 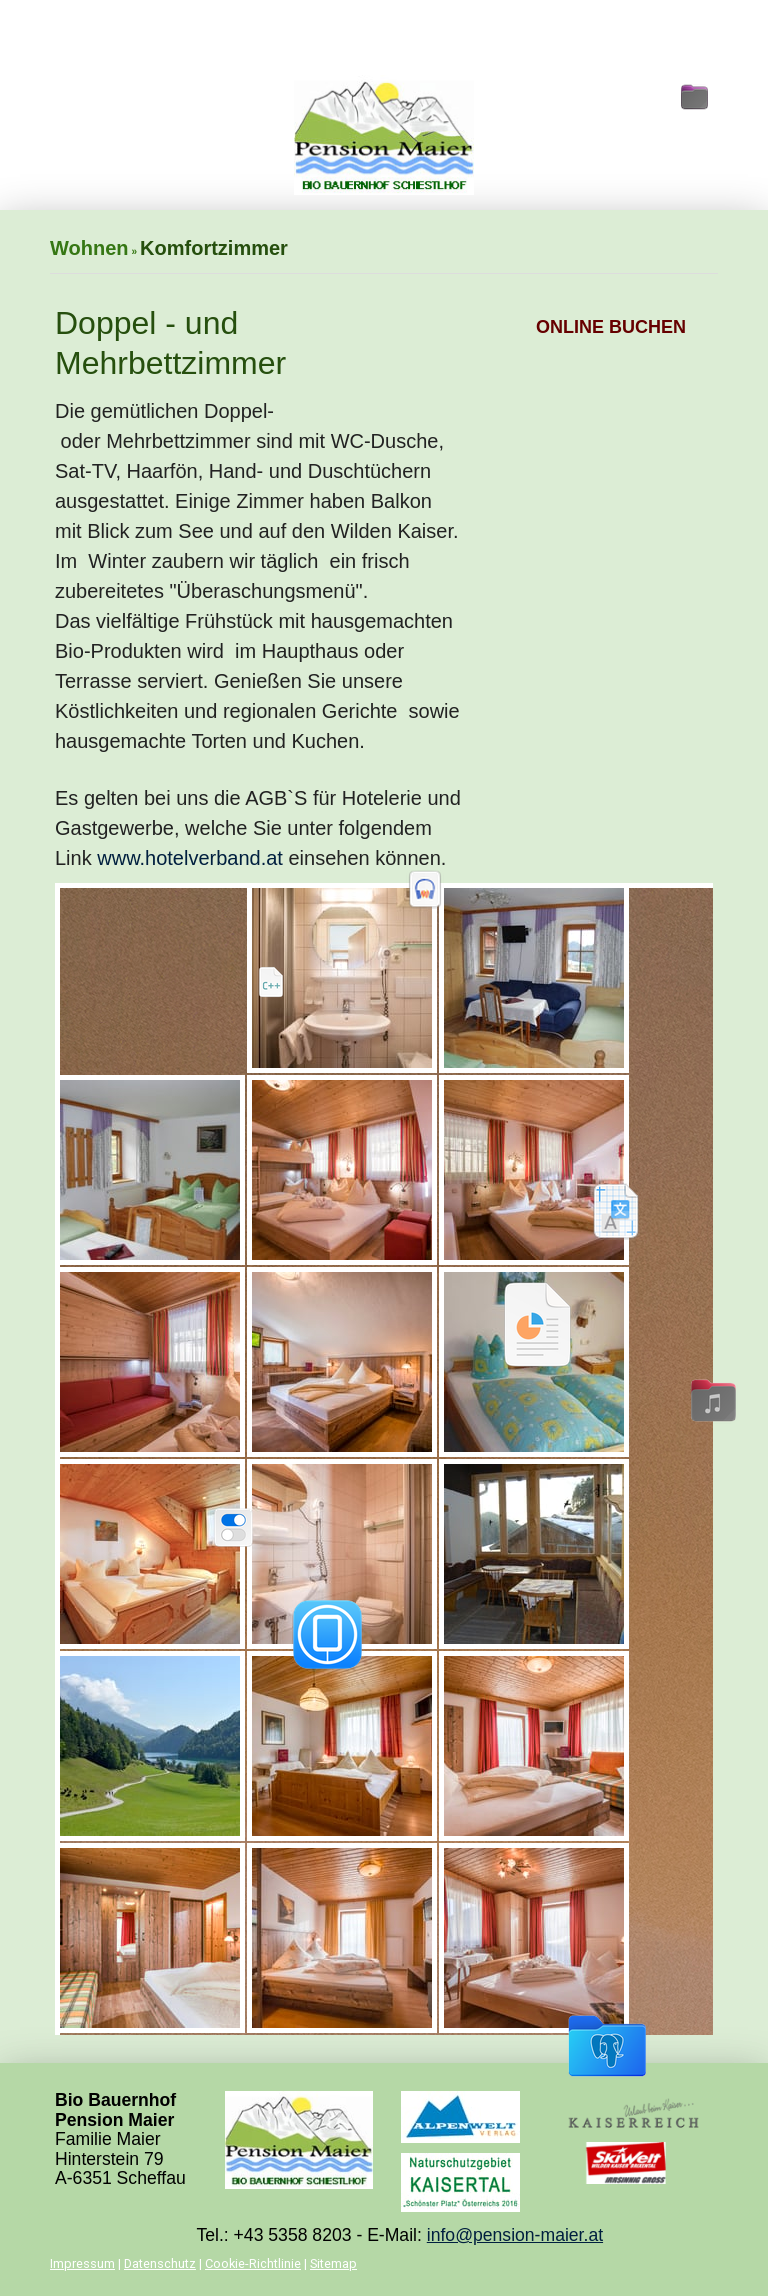 What do you see at coordinates (694, 96) in the screenshot?
I see `open a folder or directory` at bounding box center [694, 96].